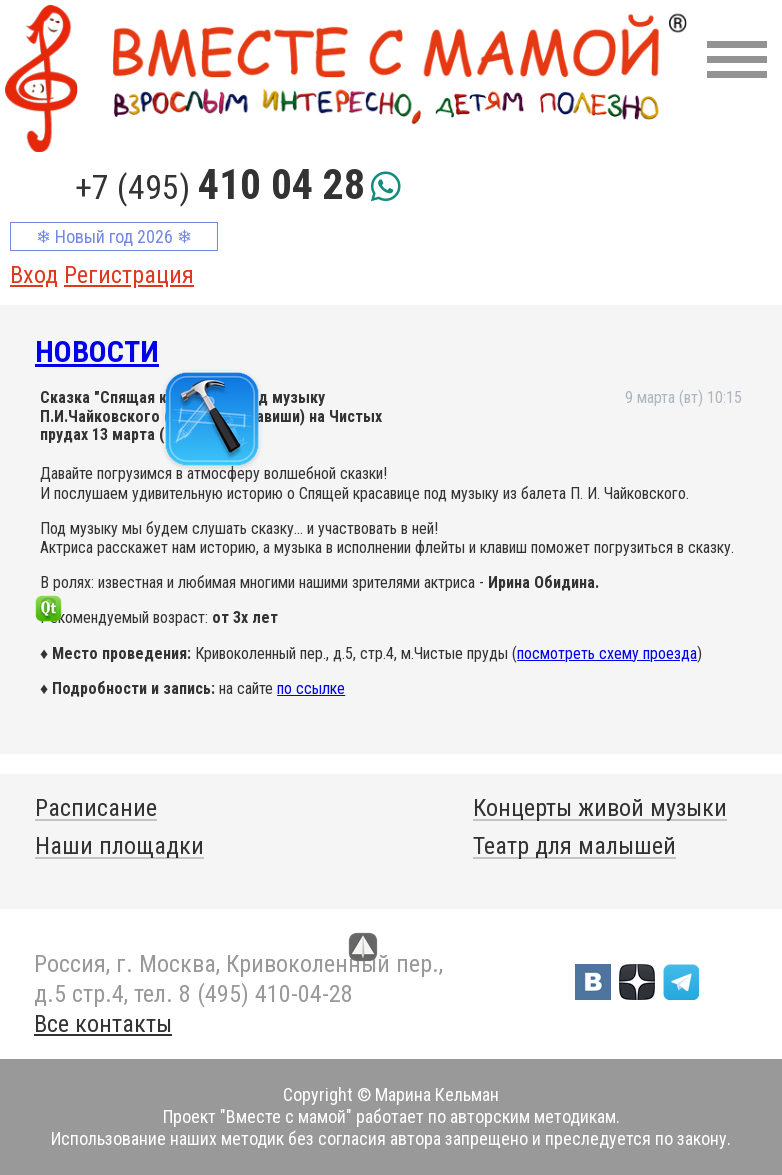 This screenshot has width=782, height=1175. I want to click on send or share content, so click(363, 947).